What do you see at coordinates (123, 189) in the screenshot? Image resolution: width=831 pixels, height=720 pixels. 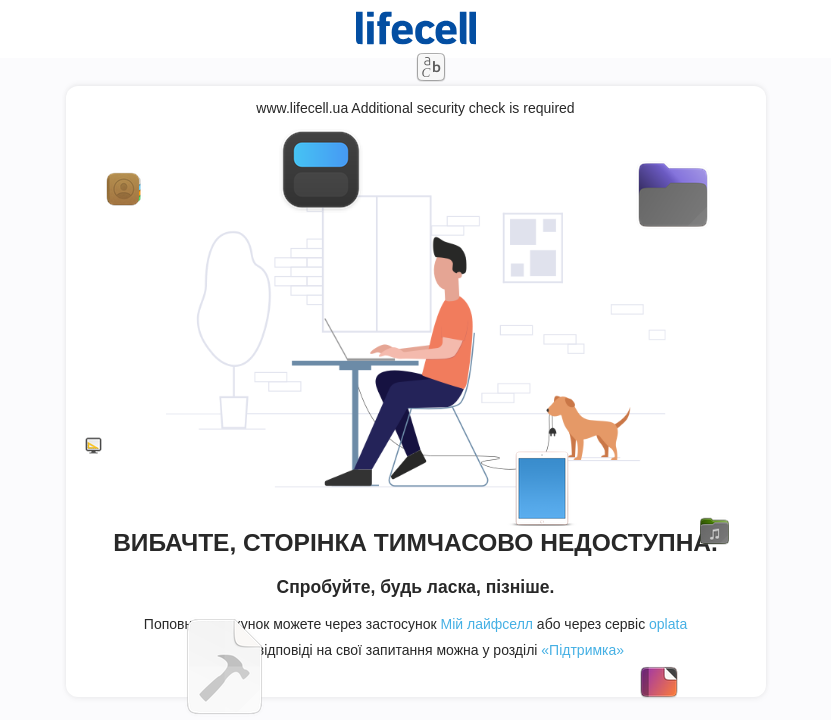 I see `access contacts or address book` at bounding box center [123, 189].